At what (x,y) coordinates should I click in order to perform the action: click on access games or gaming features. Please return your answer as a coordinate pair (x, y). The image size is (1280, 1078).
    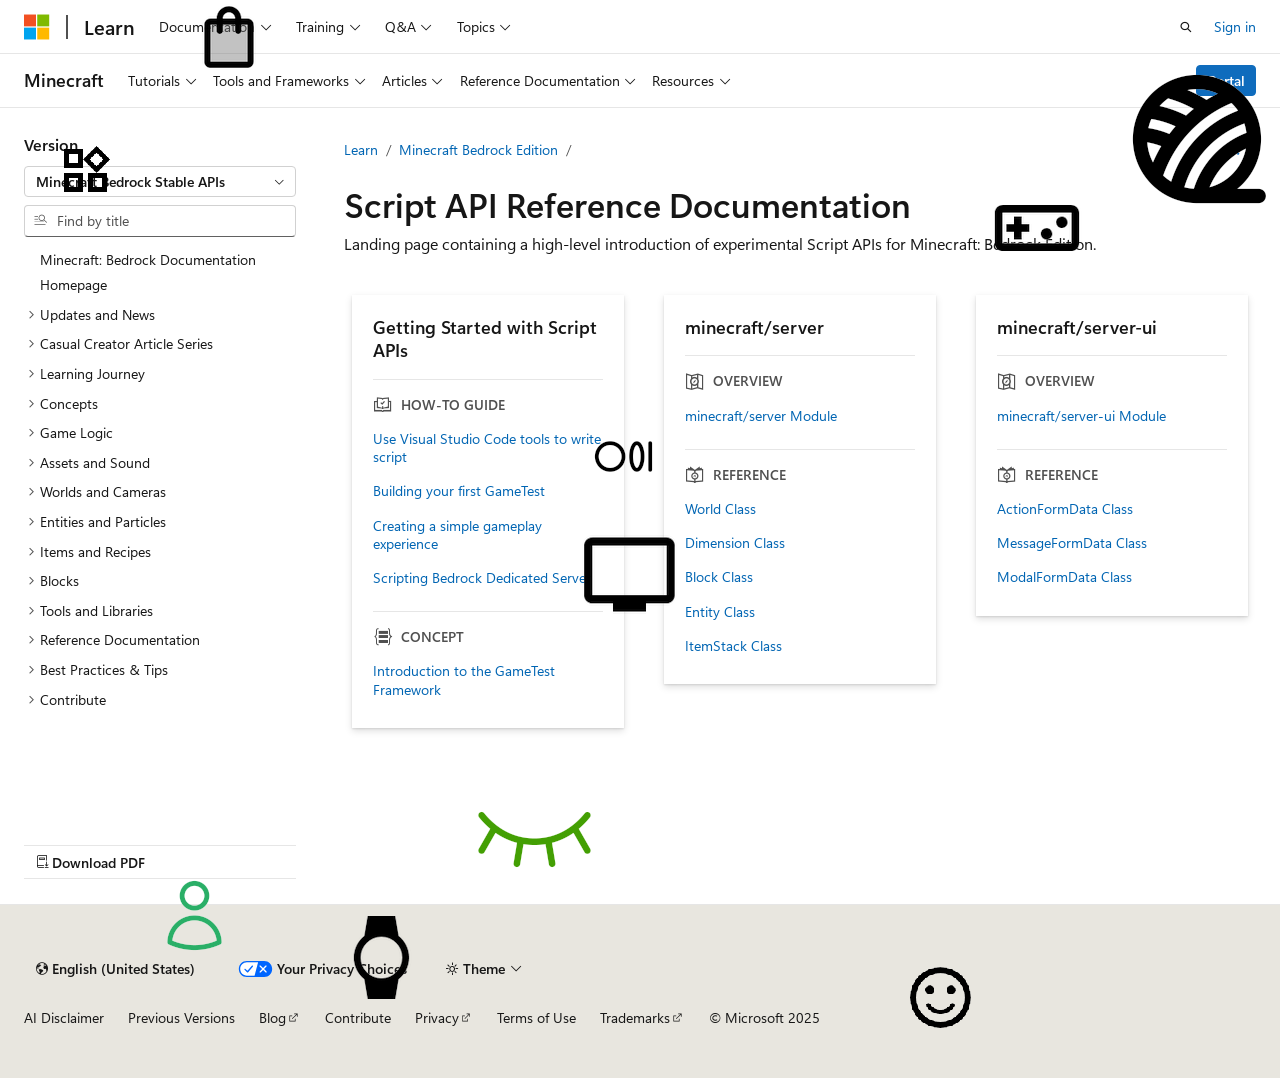
    Looking at the image, I should click on (1037, 228).